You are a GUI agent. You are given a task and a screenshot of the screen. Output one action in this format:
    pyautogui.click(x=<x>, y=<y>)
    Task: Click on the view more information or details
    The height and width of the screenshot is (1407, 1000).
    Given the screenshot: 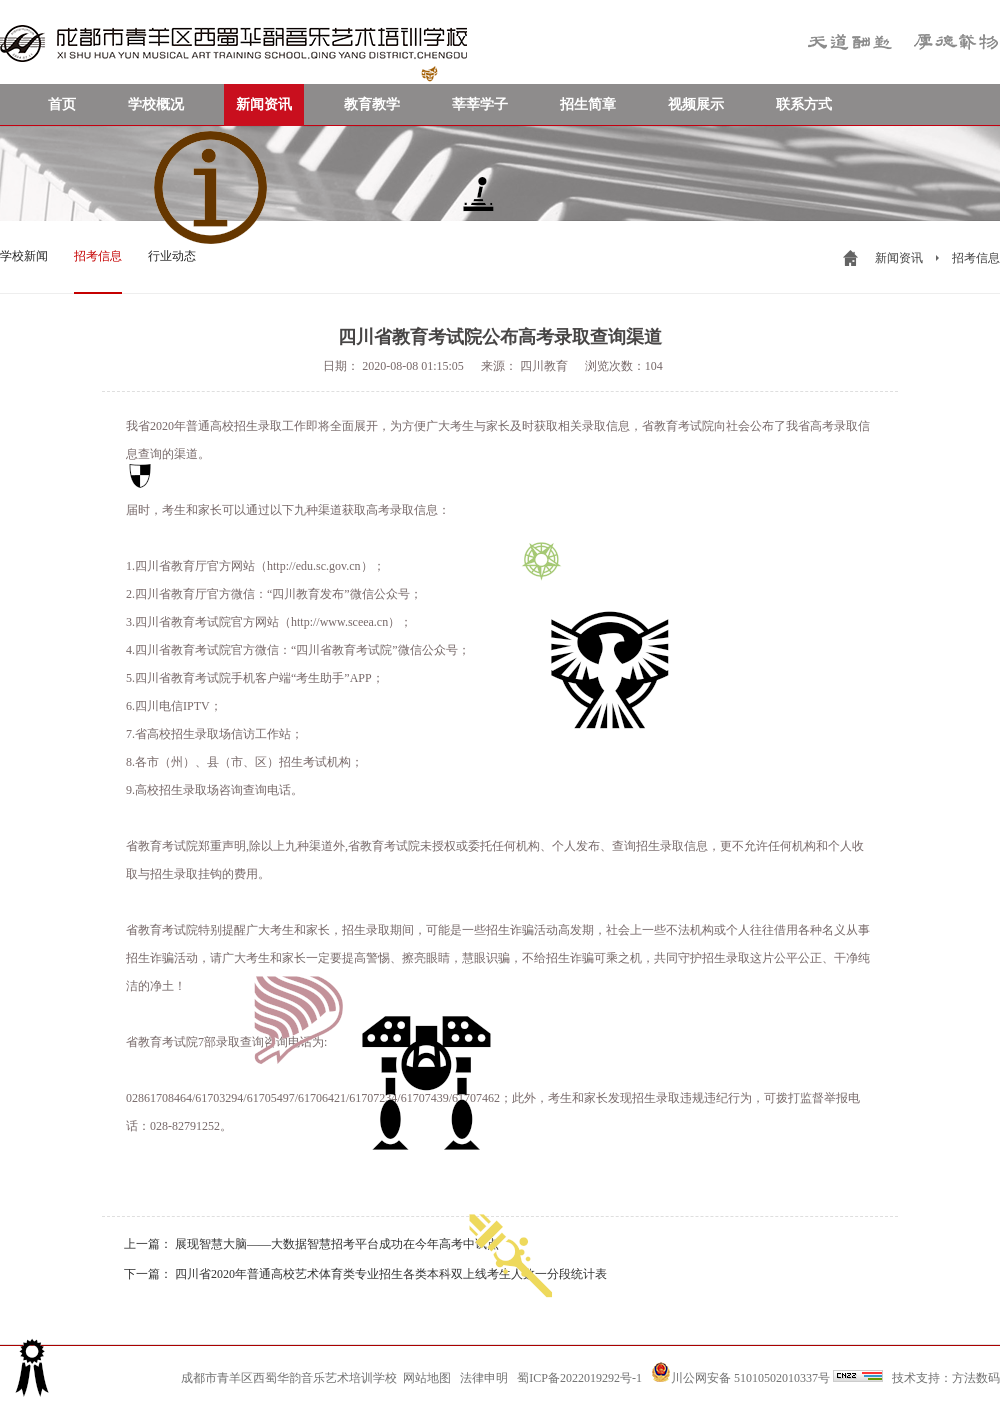 What is the action you would take?
    pyautogui.click(x=210, y=187)
    